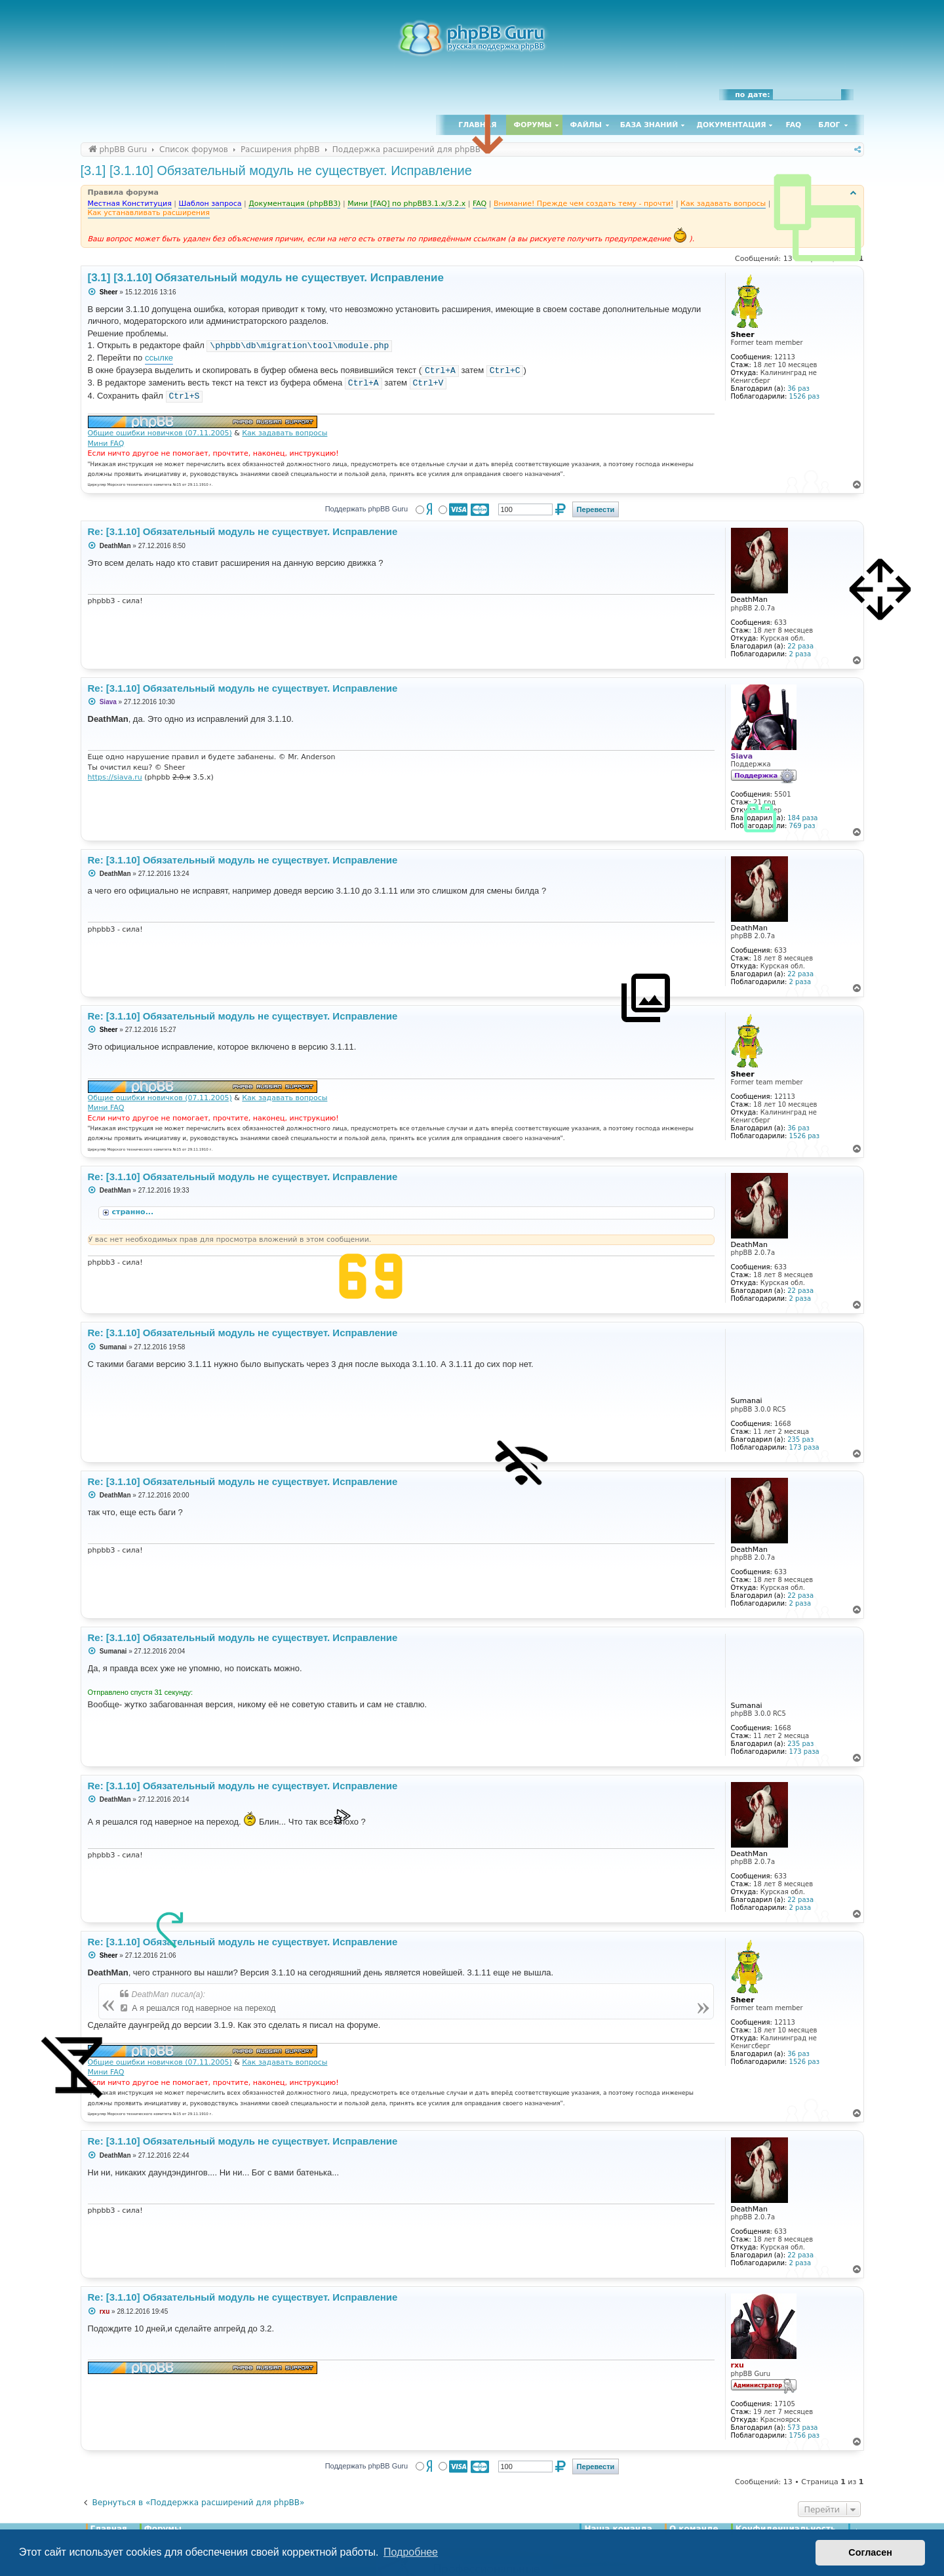 The image size is (944, 2576). I want to click on move or reposition an element, so click(880, 591).